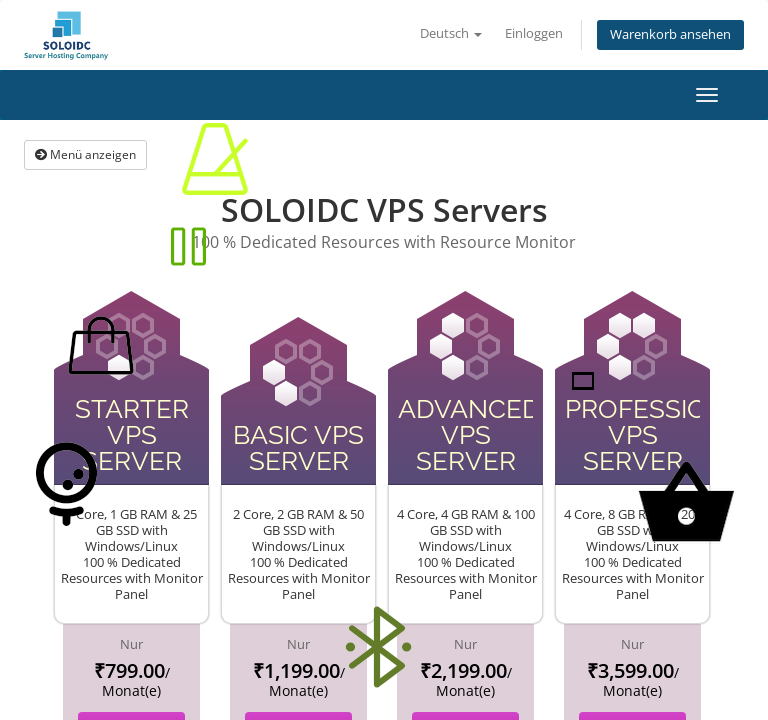  Describe the element at coordinates (215, 159) in the screenshot. I see `access tempo or timing settings` at that location.